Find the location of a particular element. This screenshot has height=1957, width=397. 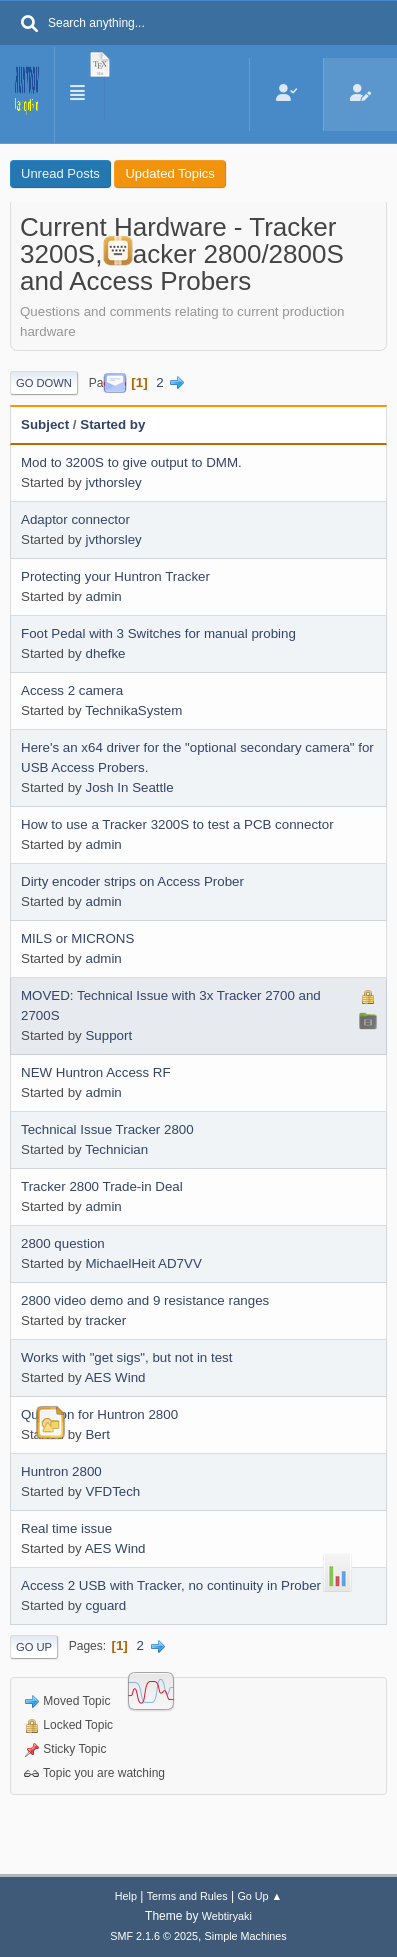

open power statistics and battery usage details is located at coordinates (151, 1691).